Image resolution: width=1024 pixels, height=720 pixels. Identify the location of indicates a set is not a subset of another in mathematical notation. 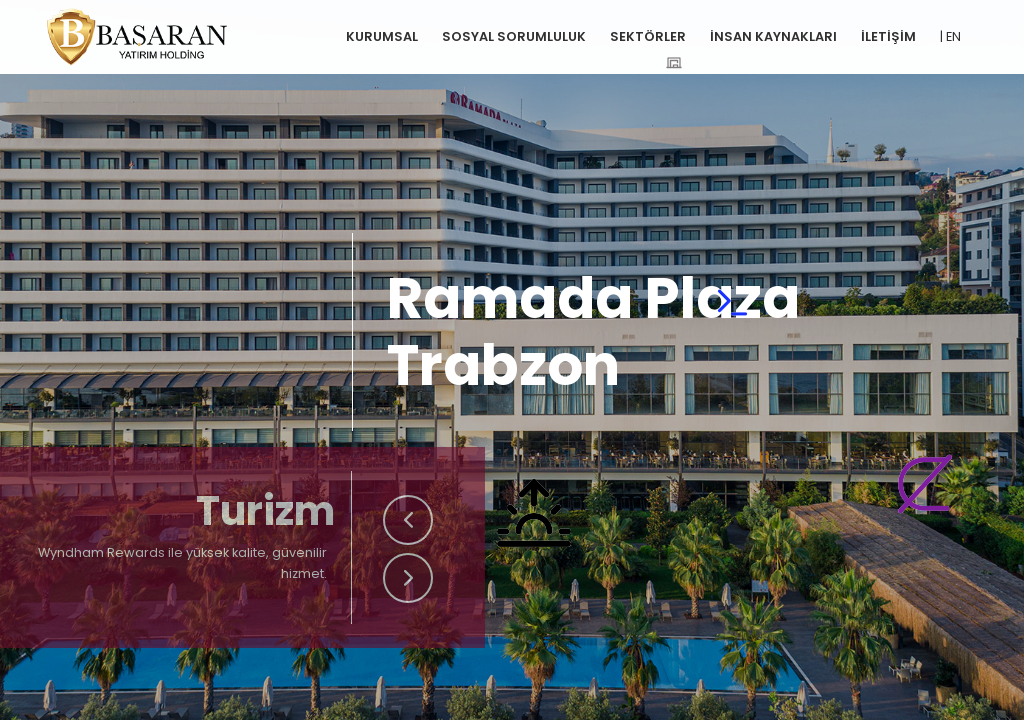
(925, 484).